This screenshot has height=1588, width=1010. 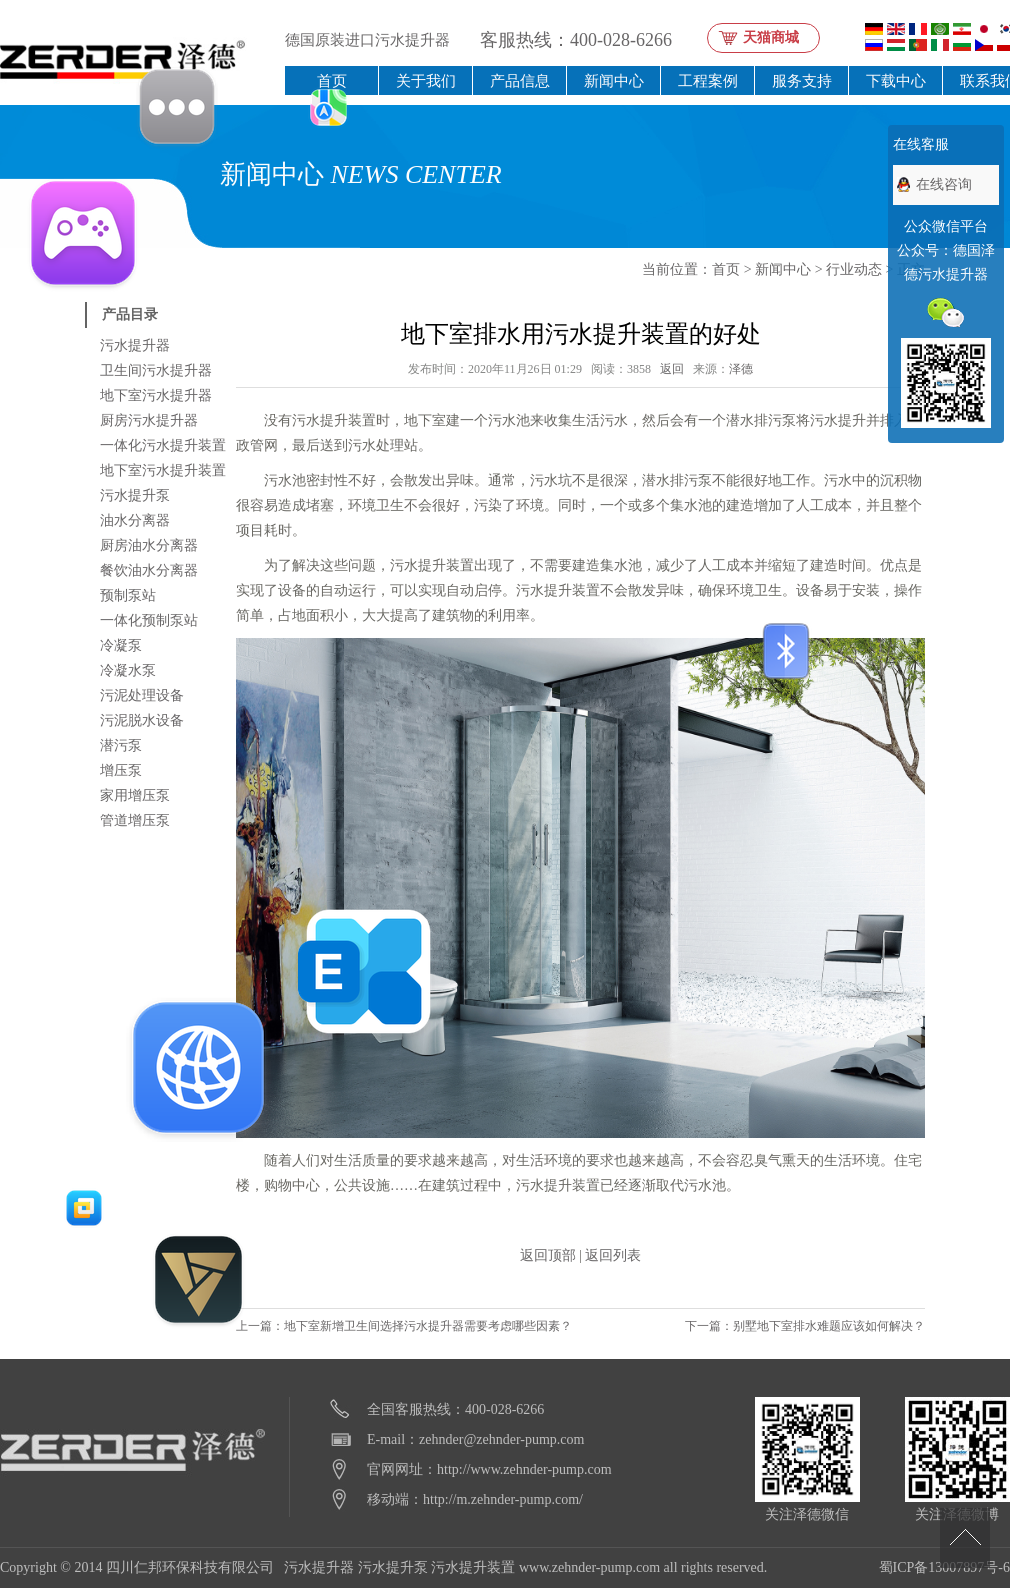 What do you see at coordinates (83, 233) in the screenshot?
I see `open gnome arcade gaming app` at bounding box center [83, 233].